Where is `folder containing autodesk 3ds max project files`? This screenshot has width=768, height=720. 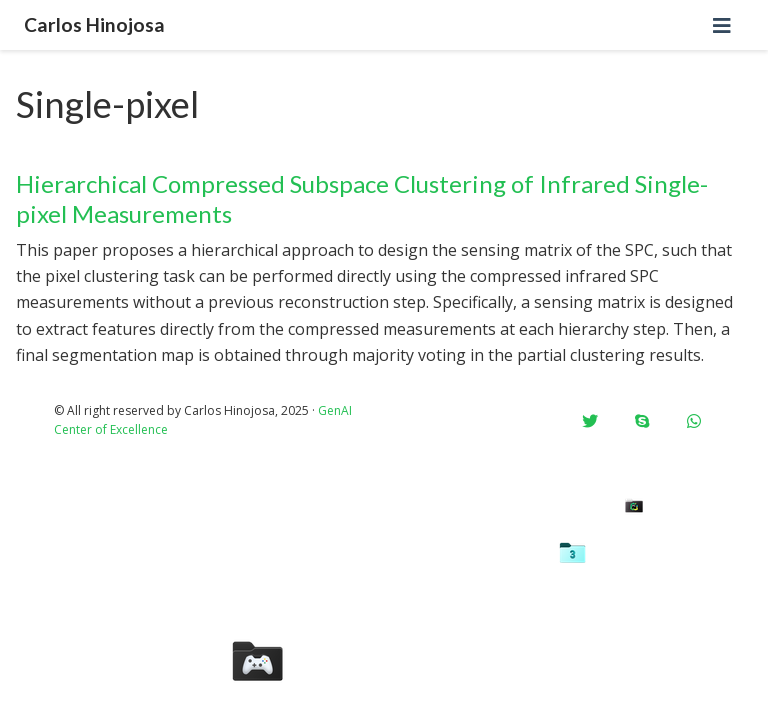 folder containing autodesk 3ds max project files is located at coordinates (572, 553).